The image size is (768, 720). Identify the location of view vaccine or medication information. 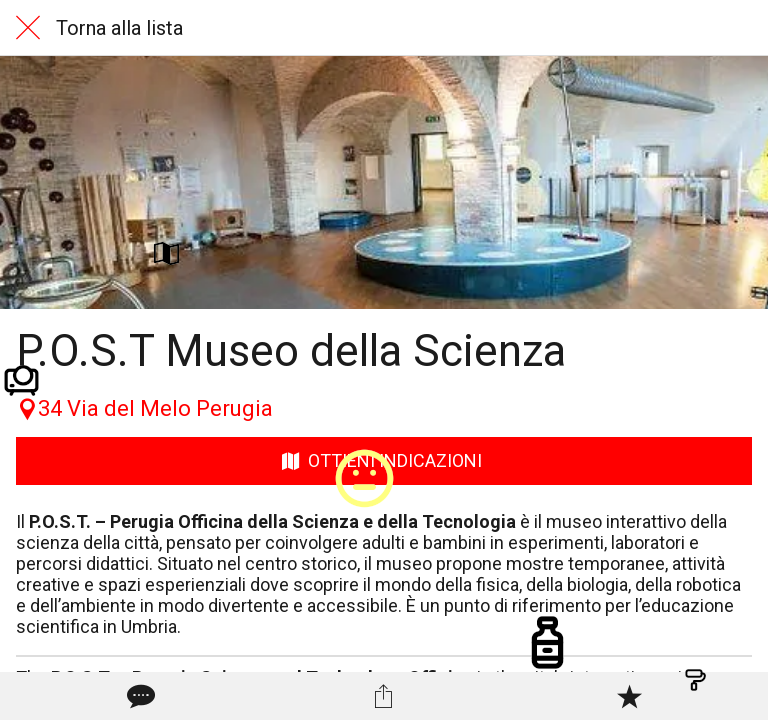
(547, 642).